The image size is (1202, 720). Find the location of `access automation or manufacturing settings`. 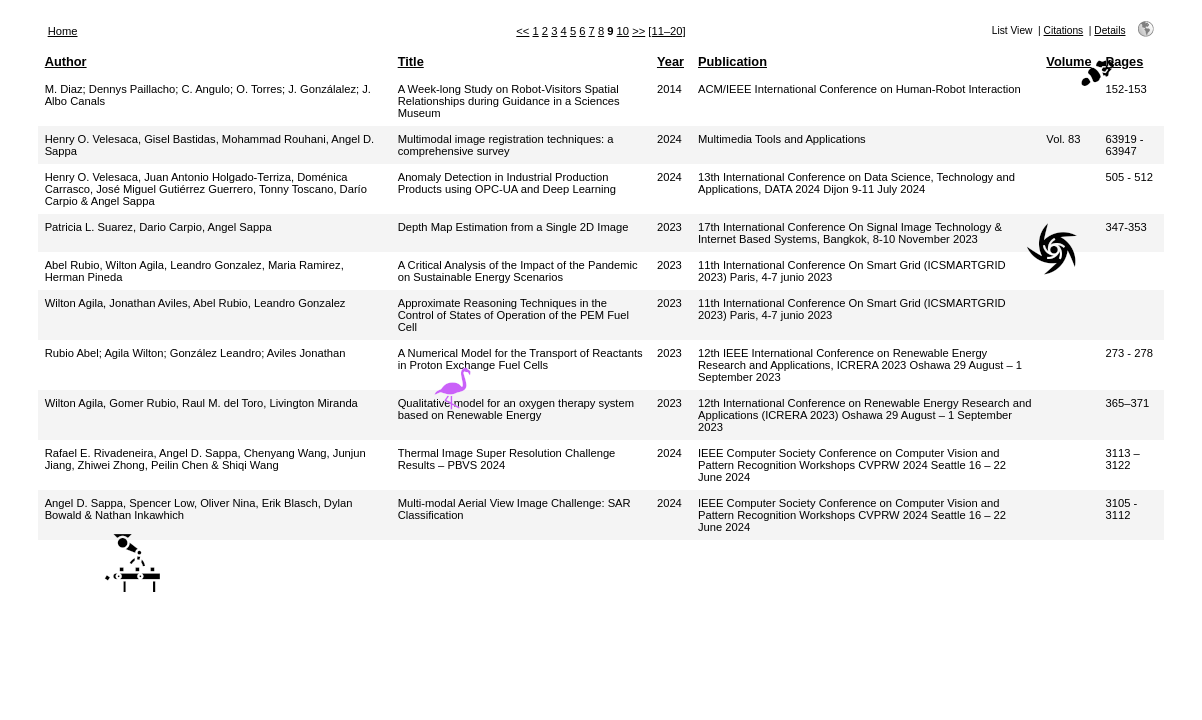

access automation or manufacturing settings is located at coordinates (130, 562).